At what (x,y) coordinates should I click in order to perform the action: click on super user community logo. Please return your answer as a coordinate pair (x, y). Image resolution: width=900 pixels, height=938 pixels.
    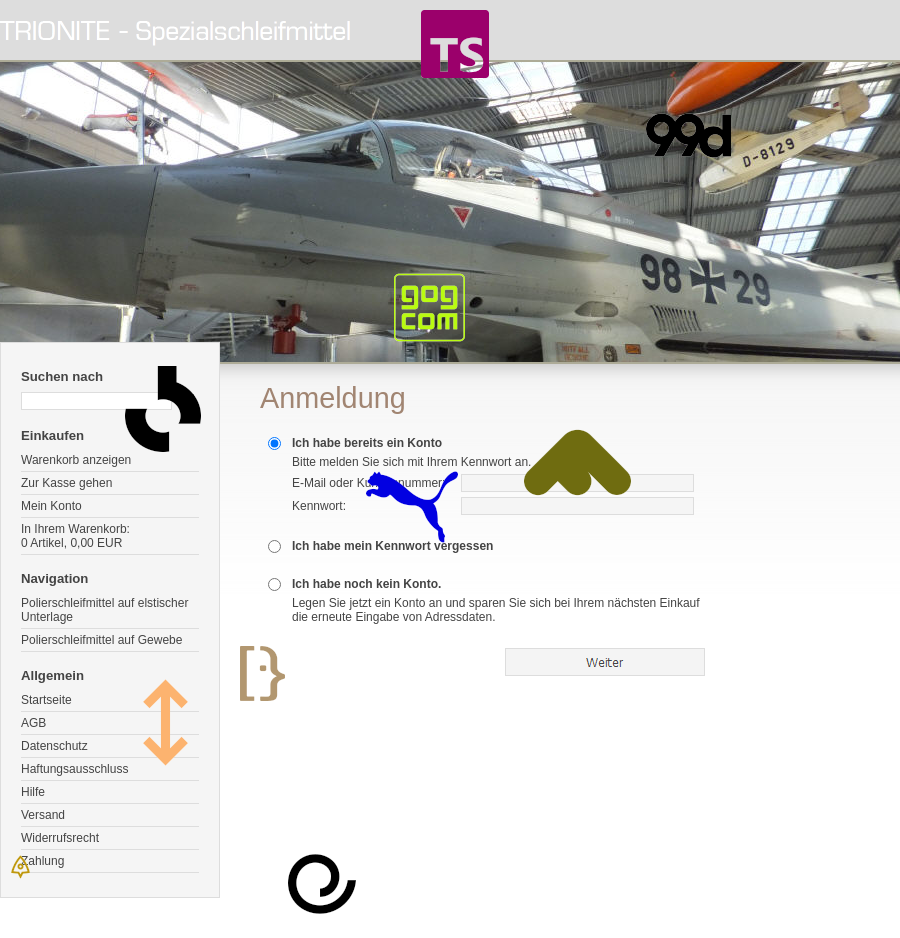
    Looking at the image, I should click on (262, 673).